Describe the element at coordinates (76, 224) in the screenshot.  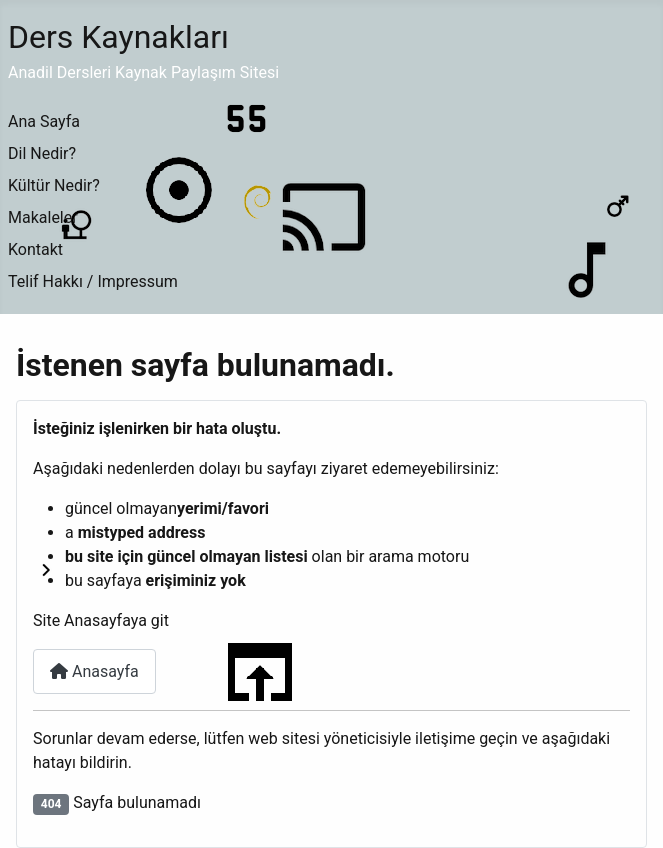
I see `explore nature or outdoor activities` at that location.